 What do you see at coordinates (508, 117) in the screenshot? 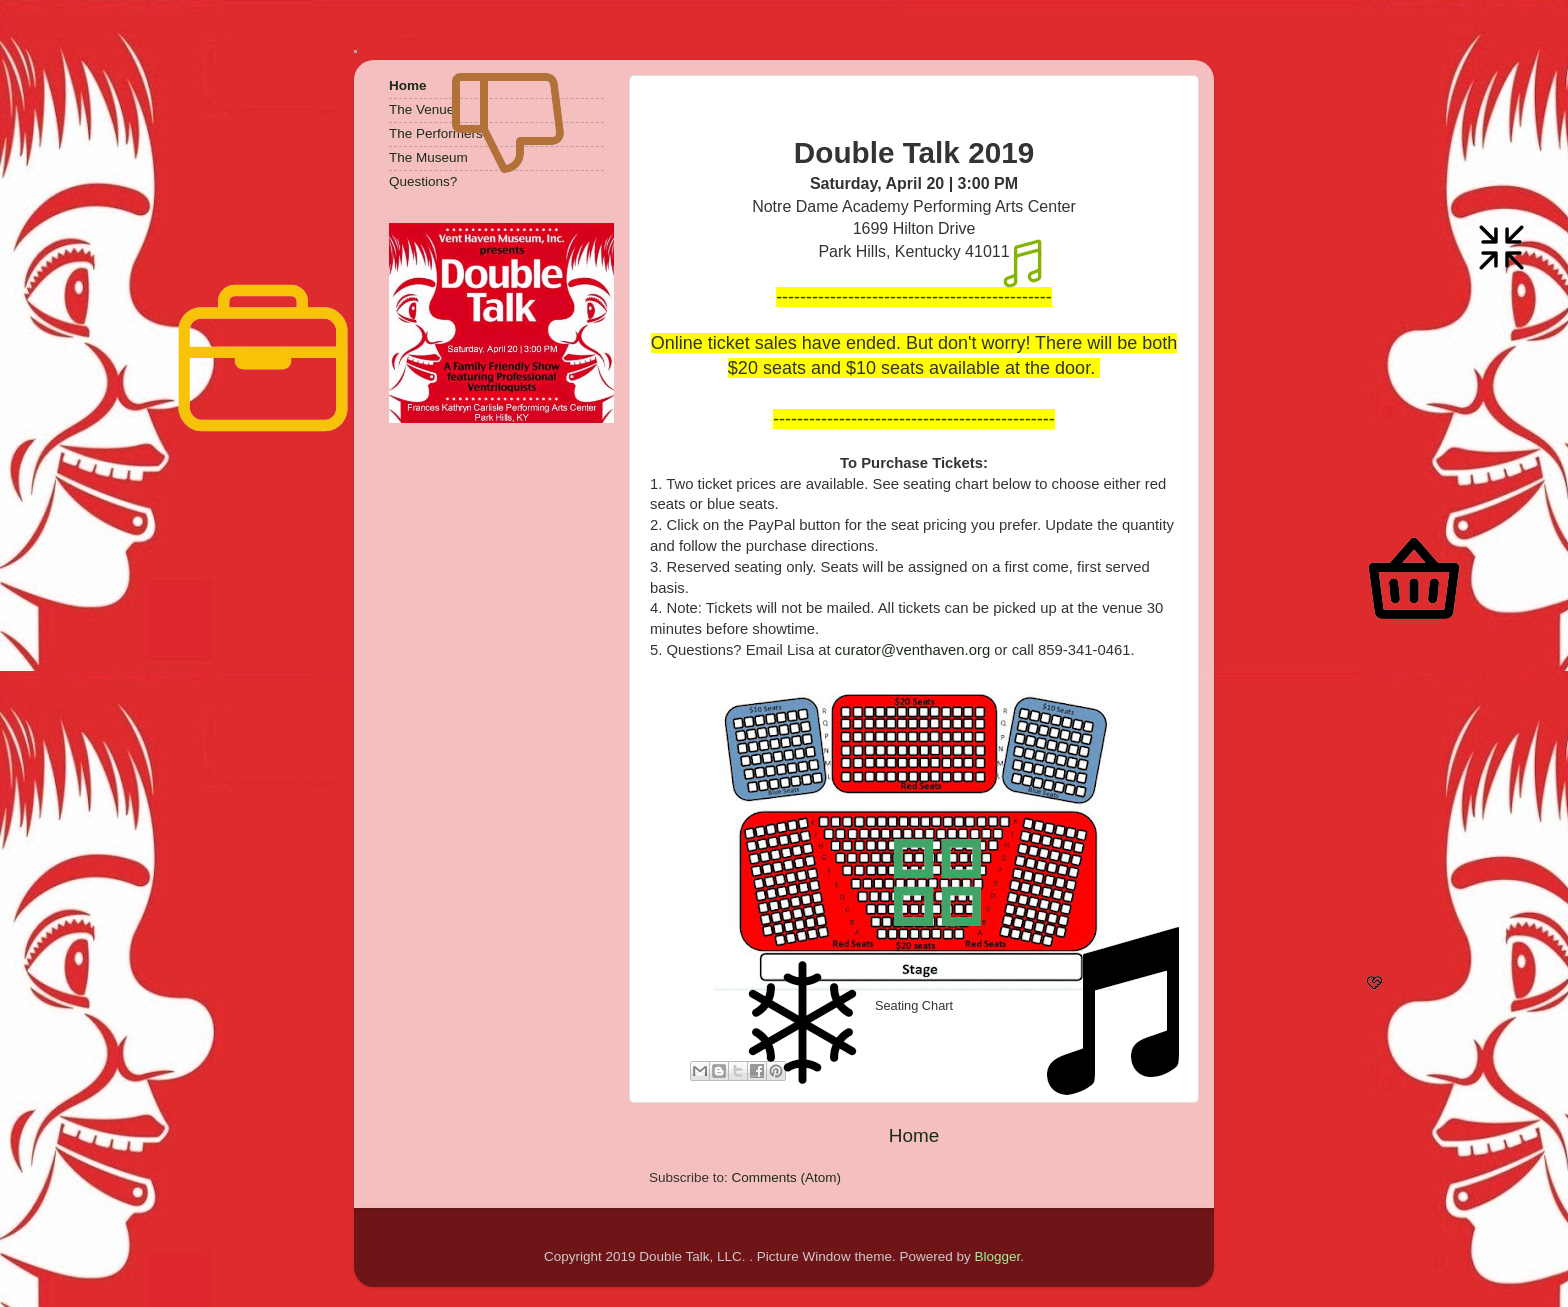
I see `dislike or downvote content` at bounding box center [508, 117].